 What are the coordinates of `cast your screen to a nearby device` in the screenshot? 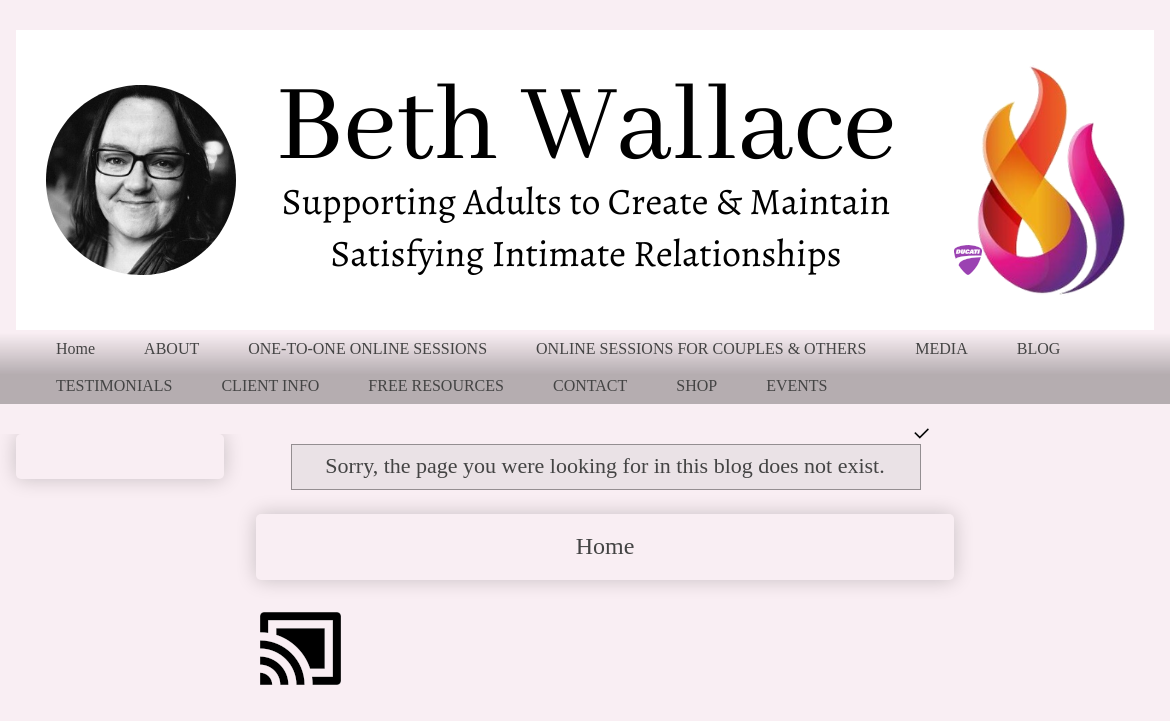 It's located at (300, 648).